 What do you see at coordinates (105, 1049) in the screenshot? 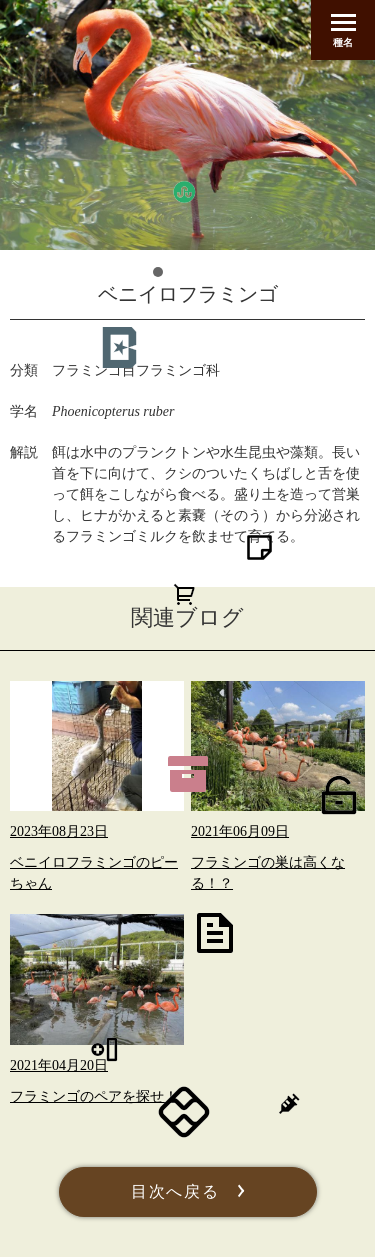
I see `insert a new column to the left` at bounding box center [105, 1049].